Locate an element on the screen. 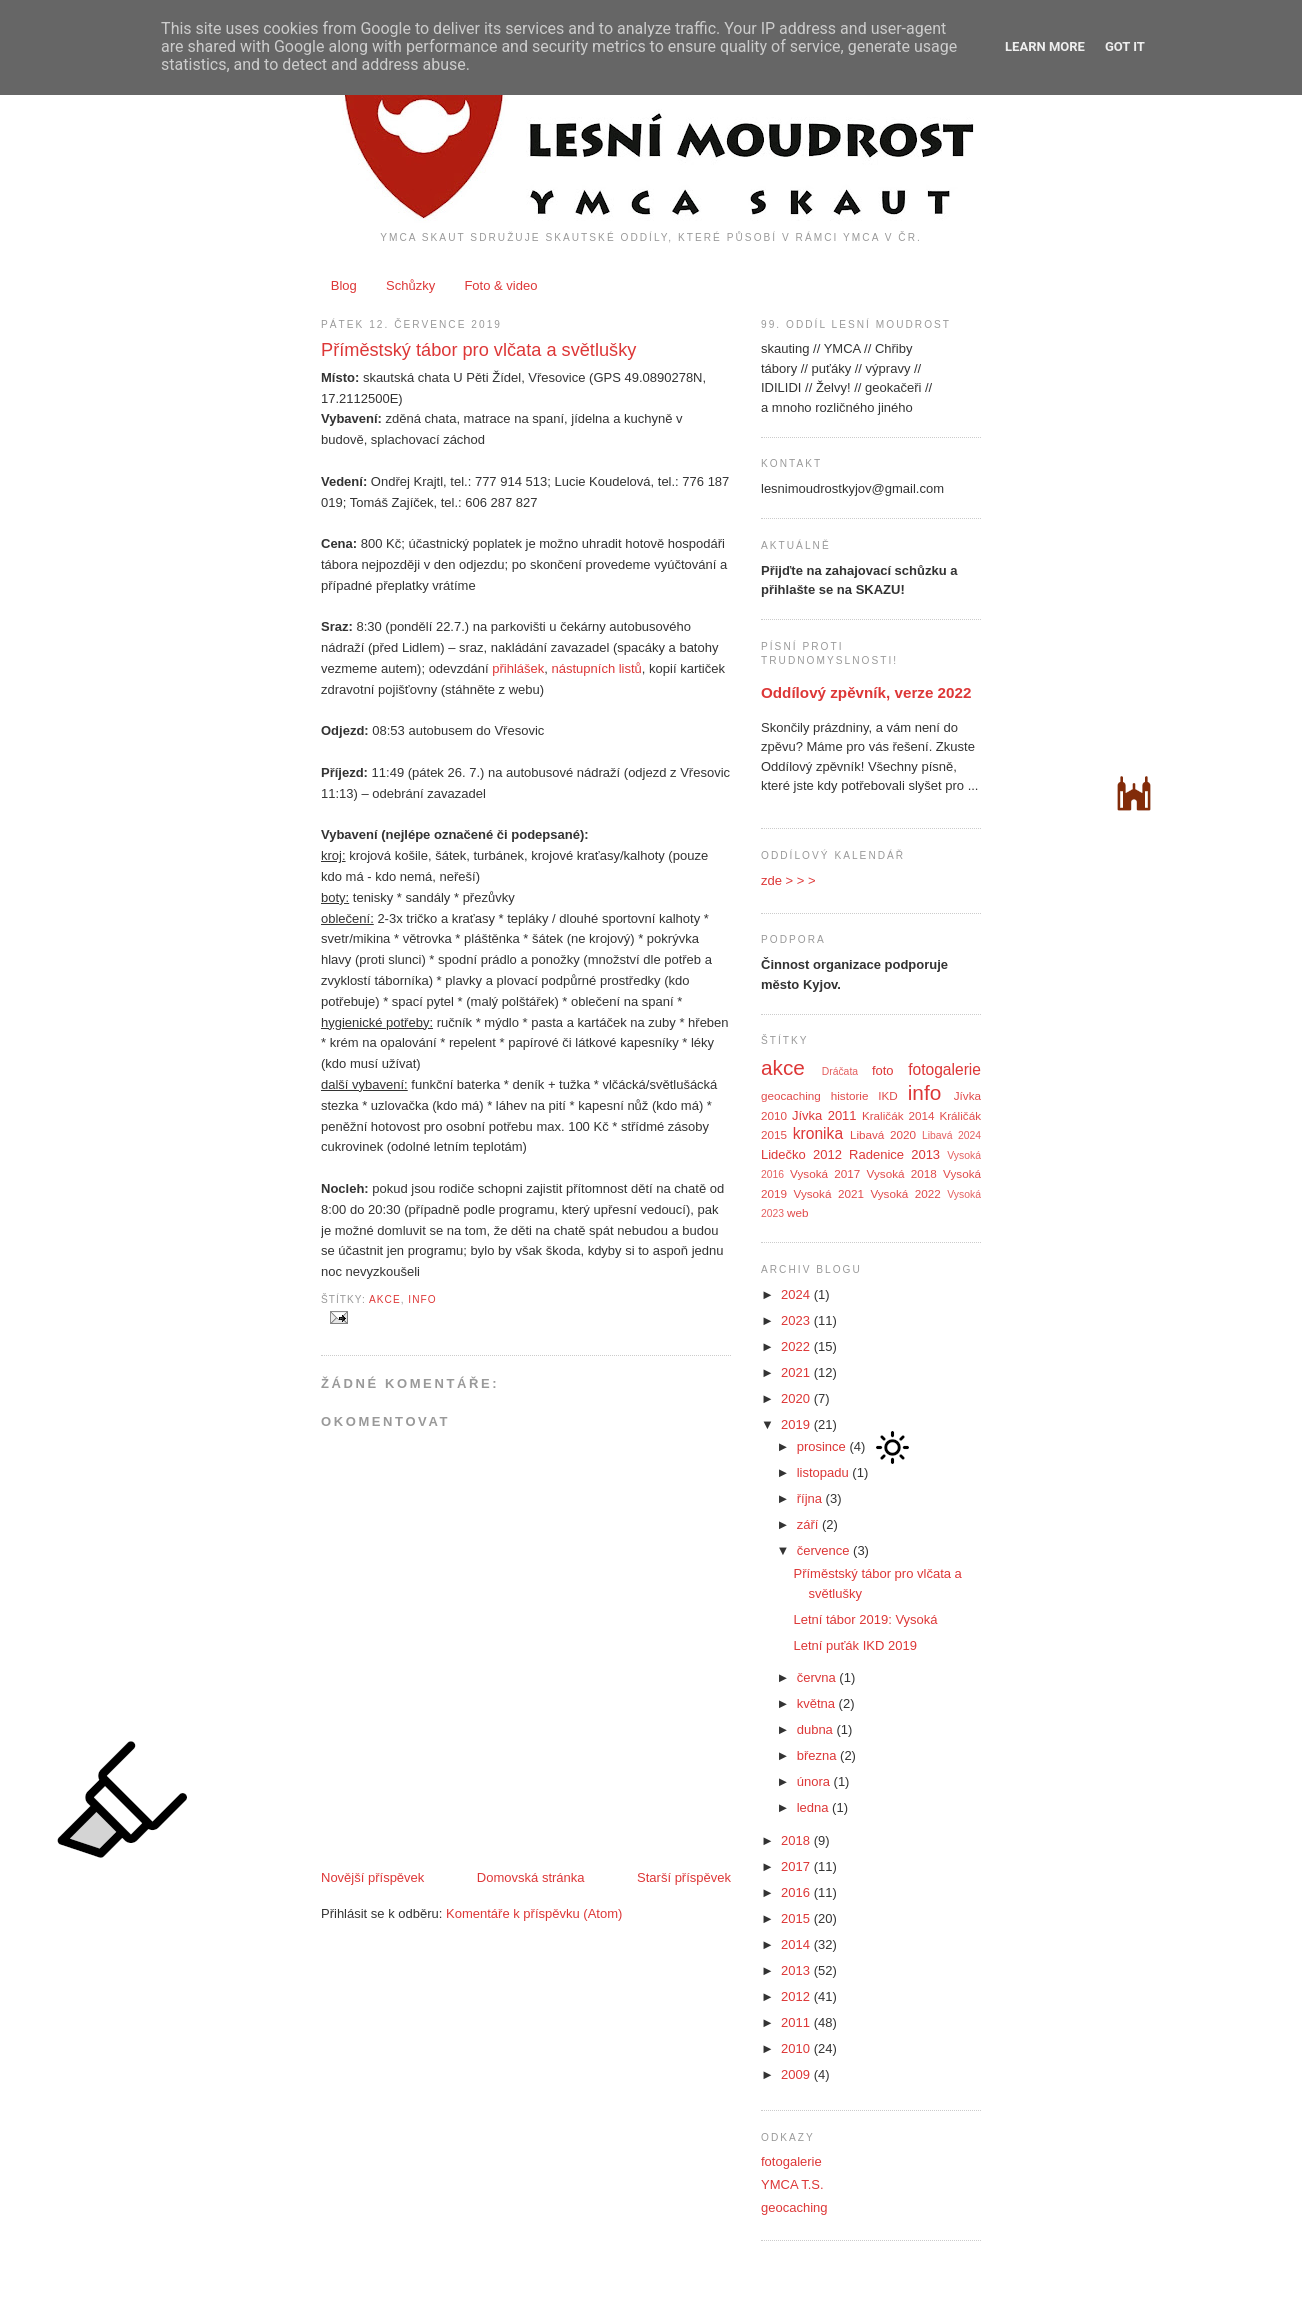 Image resolution: width=1302 pixels, height=2301 pixels. highlight or mark selected text is located at coordinates (118, 1806).